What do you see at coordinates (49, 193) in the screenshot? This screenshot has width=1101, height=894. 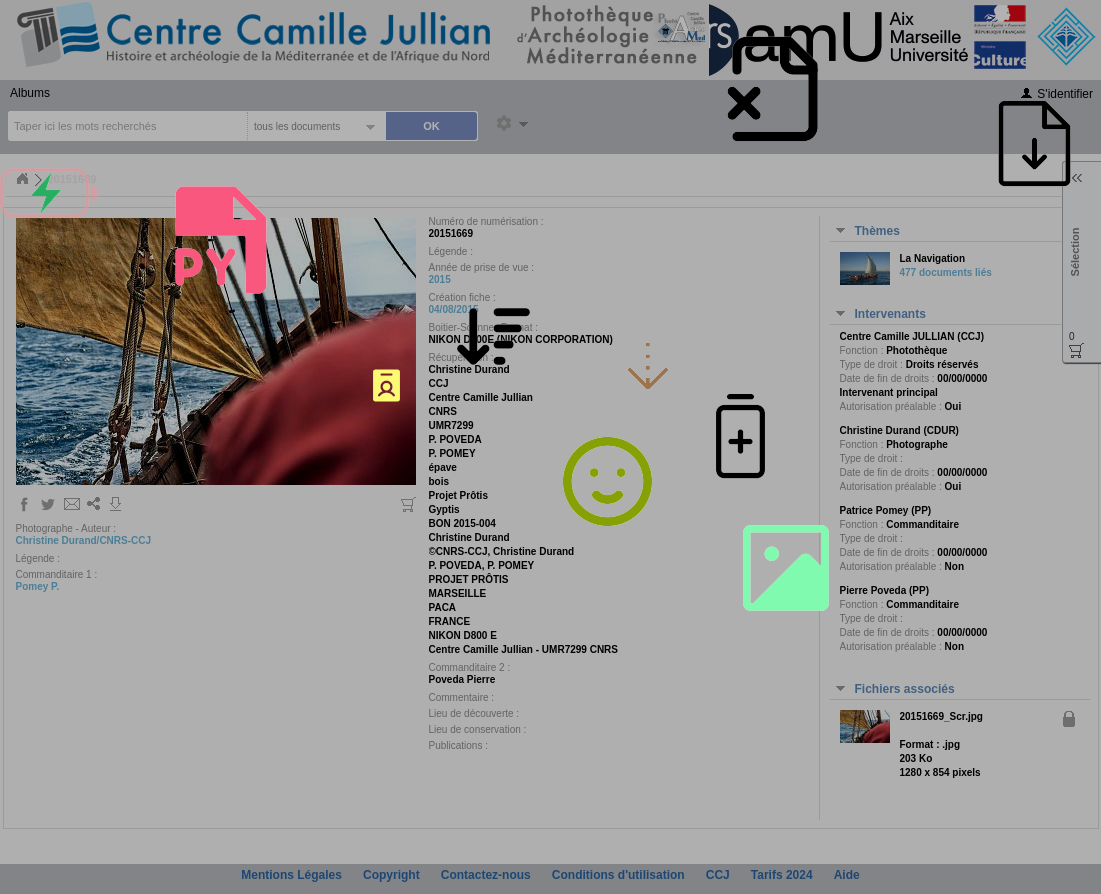 I see `indicates battery is empty but currently charging` at bounding box center [49, 193].